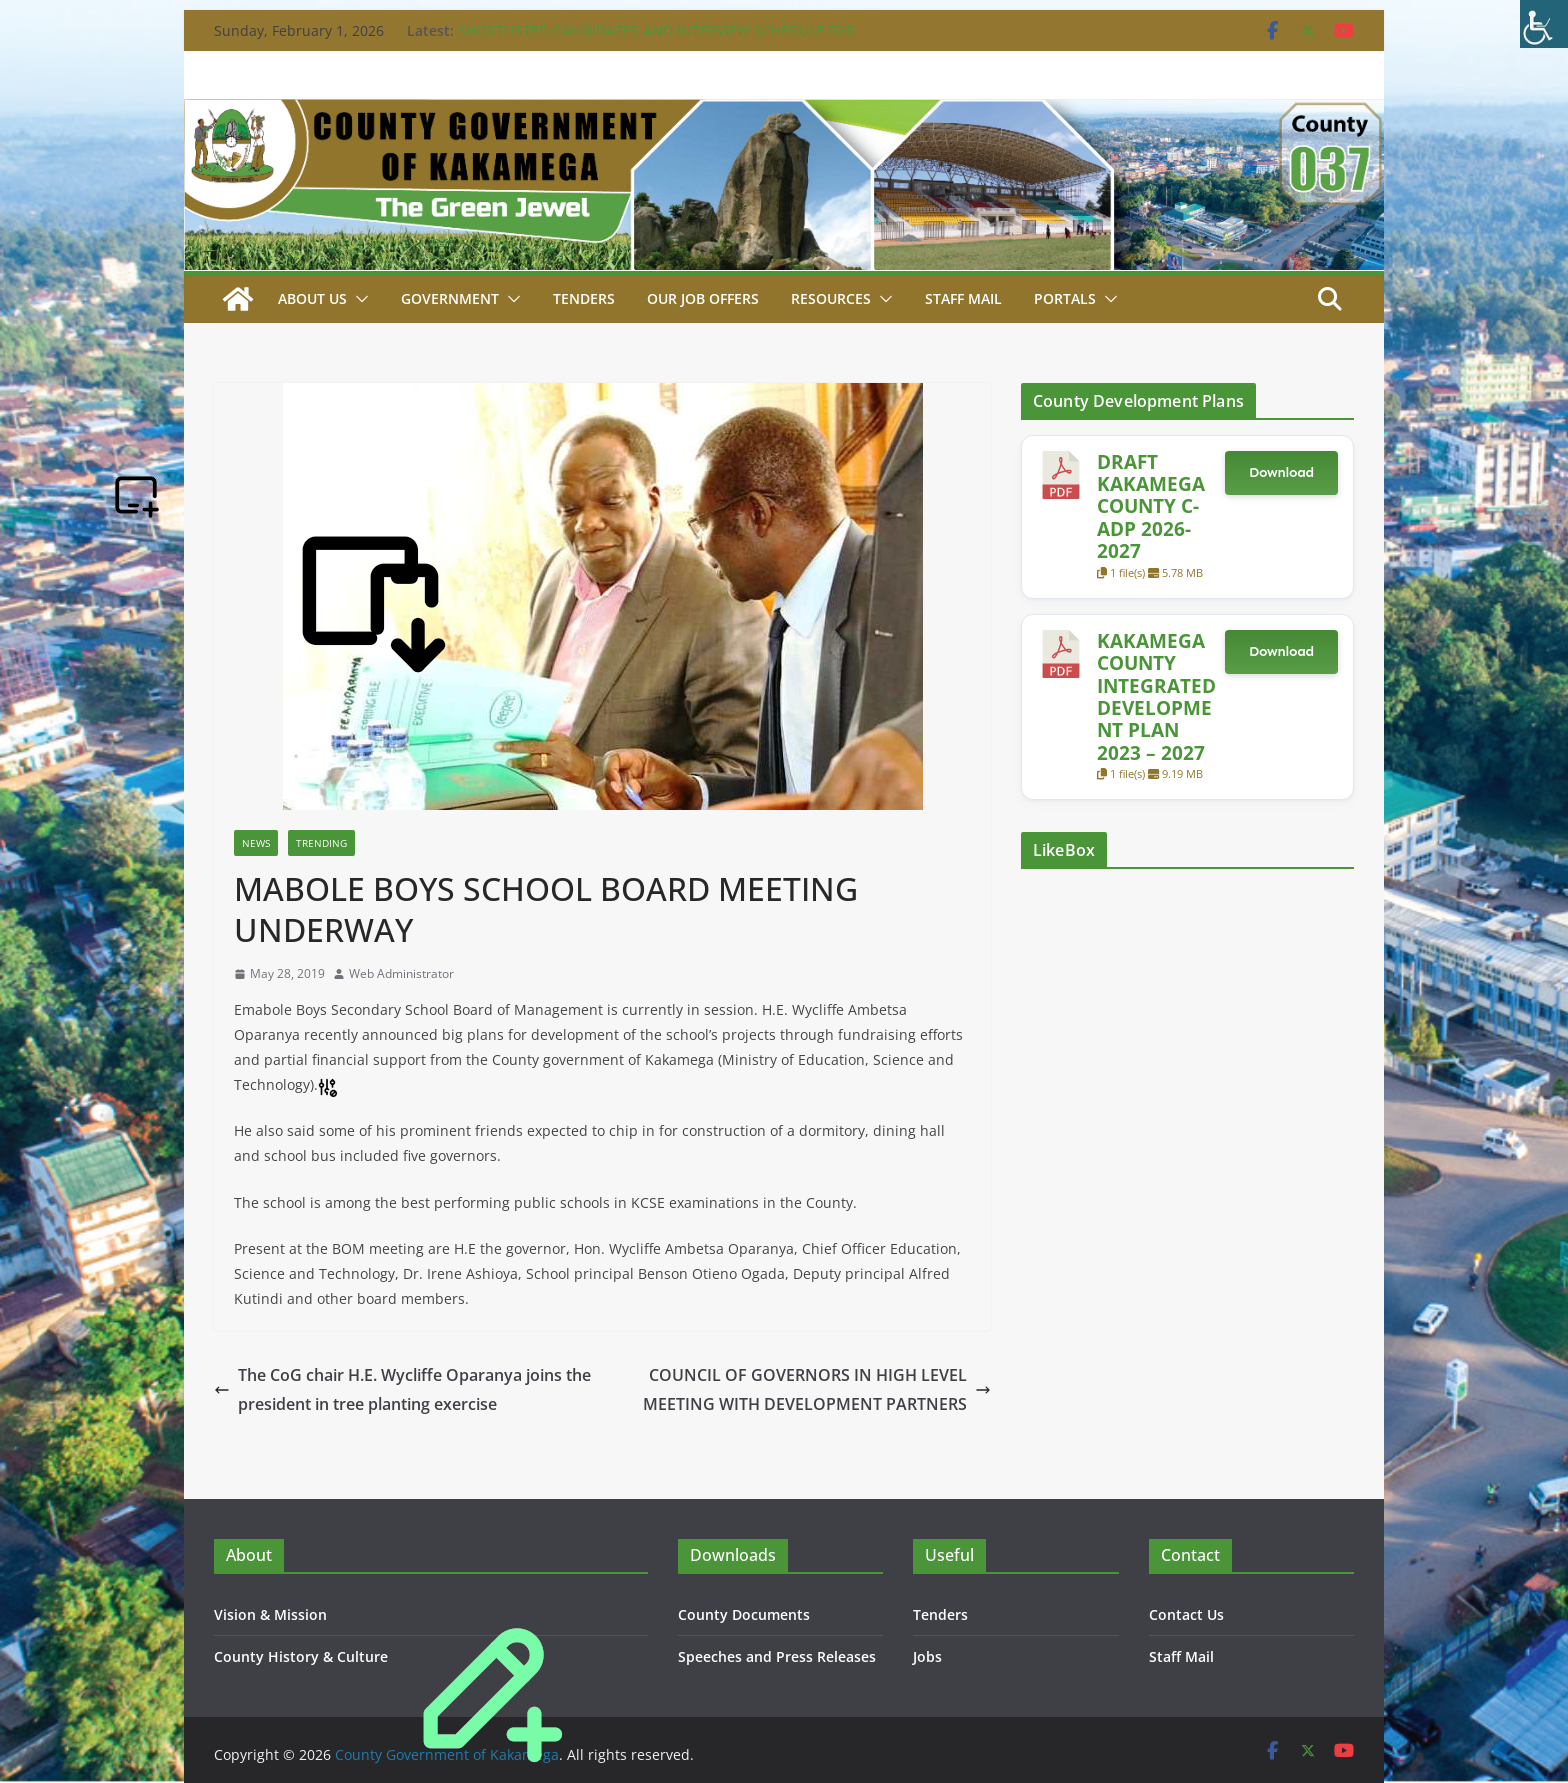  I want to click on download to connected devices, so click(370, 597).